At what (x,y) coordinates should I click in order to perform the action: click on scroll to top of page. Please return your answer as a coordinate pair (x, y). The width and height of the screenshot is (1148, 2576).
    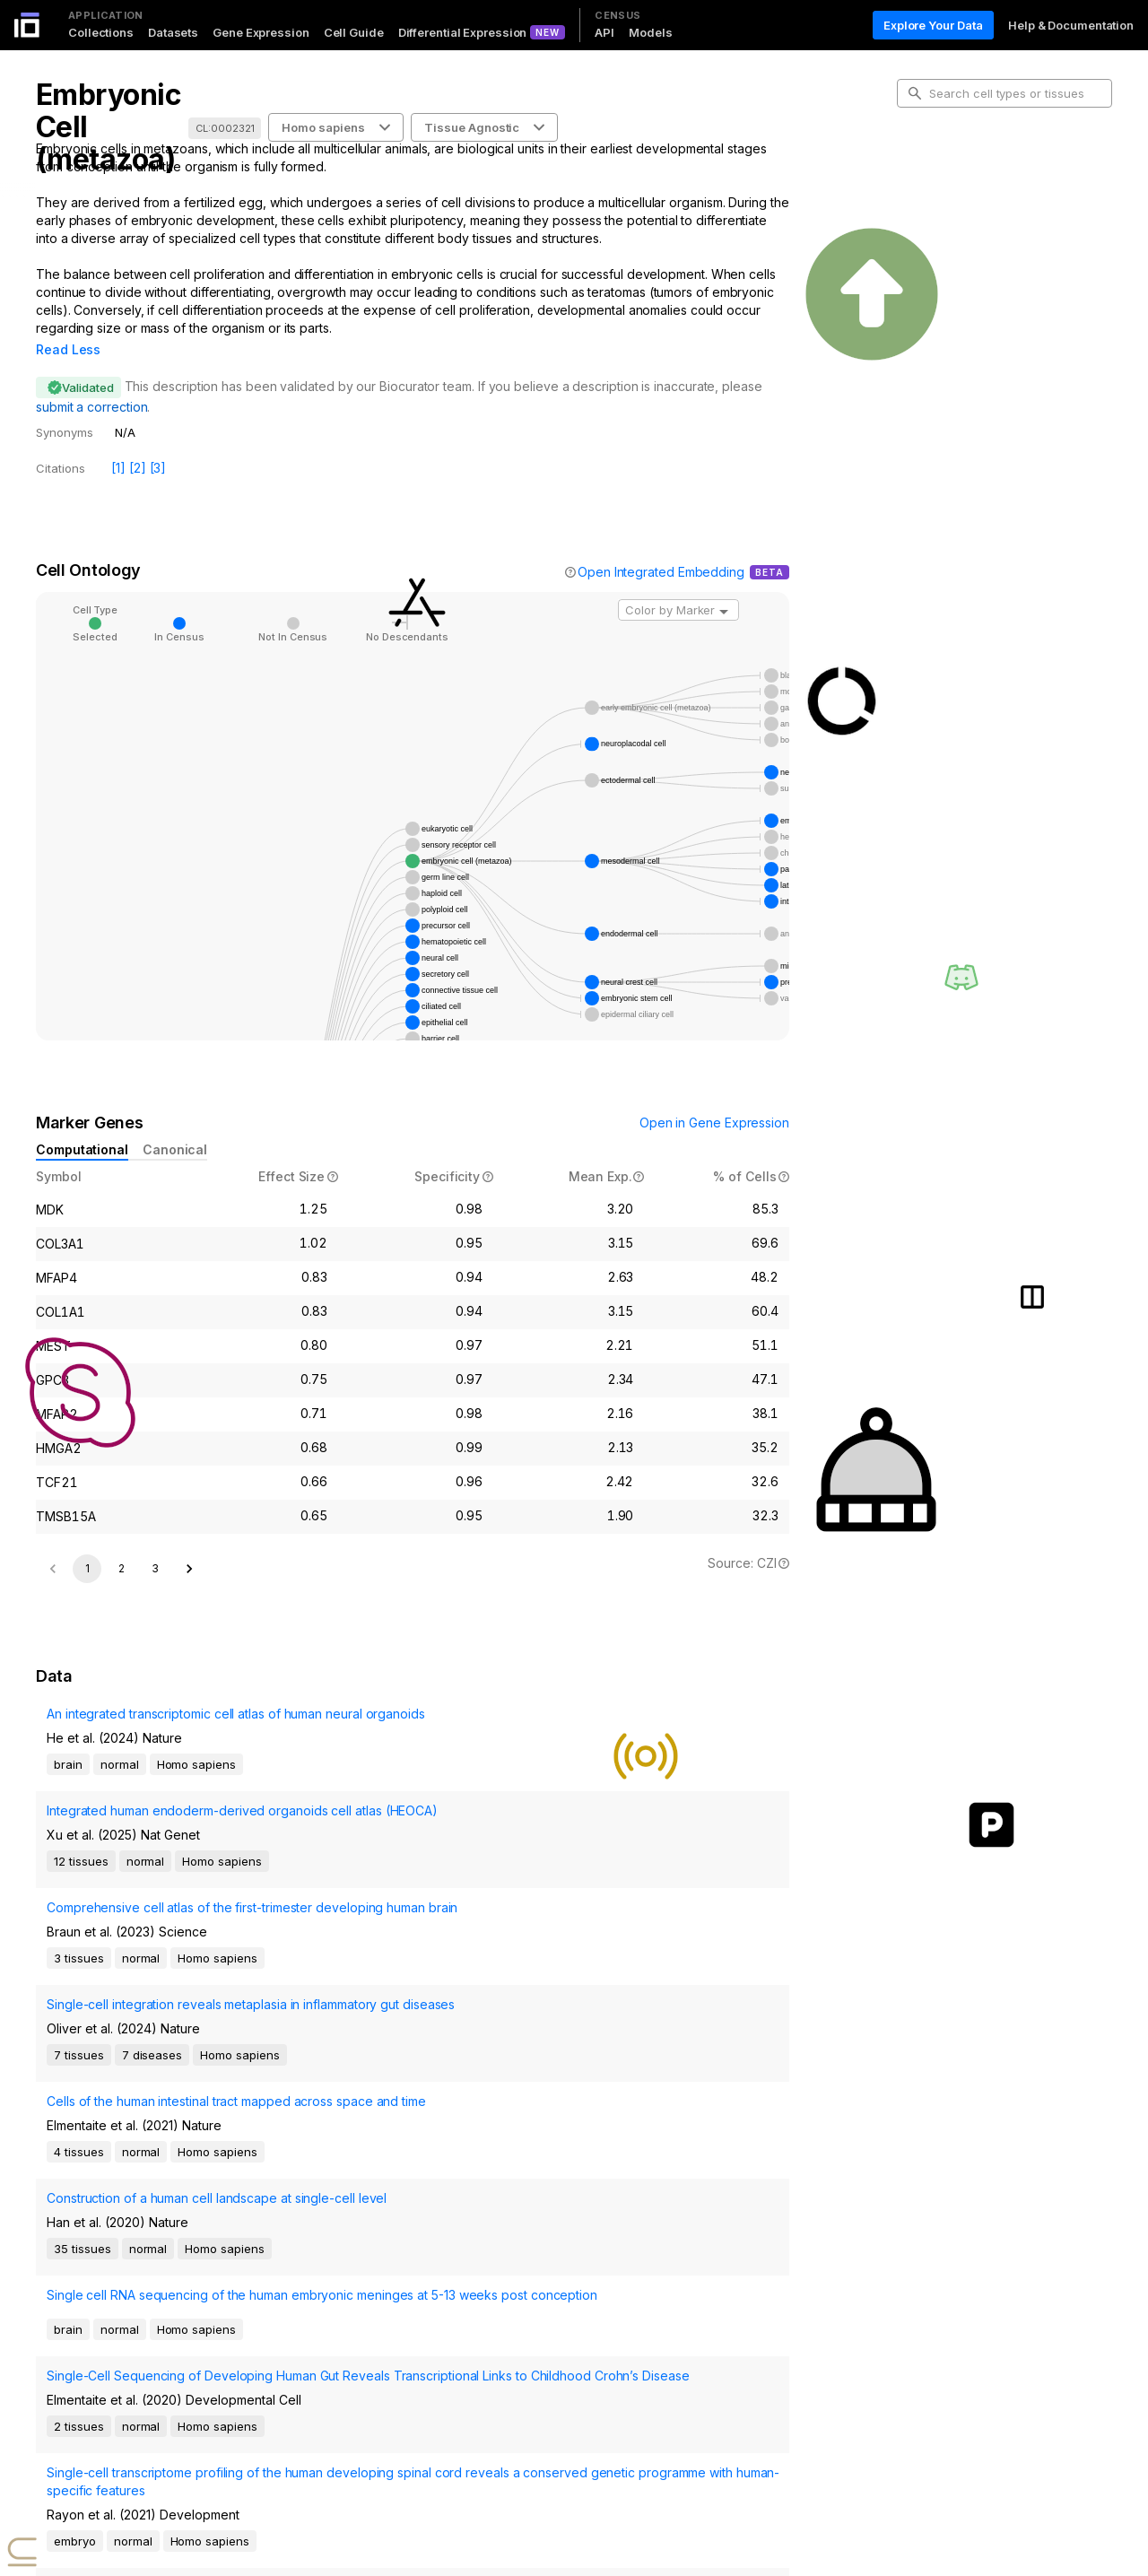
    Looking at the image, I should click on (872, 294).